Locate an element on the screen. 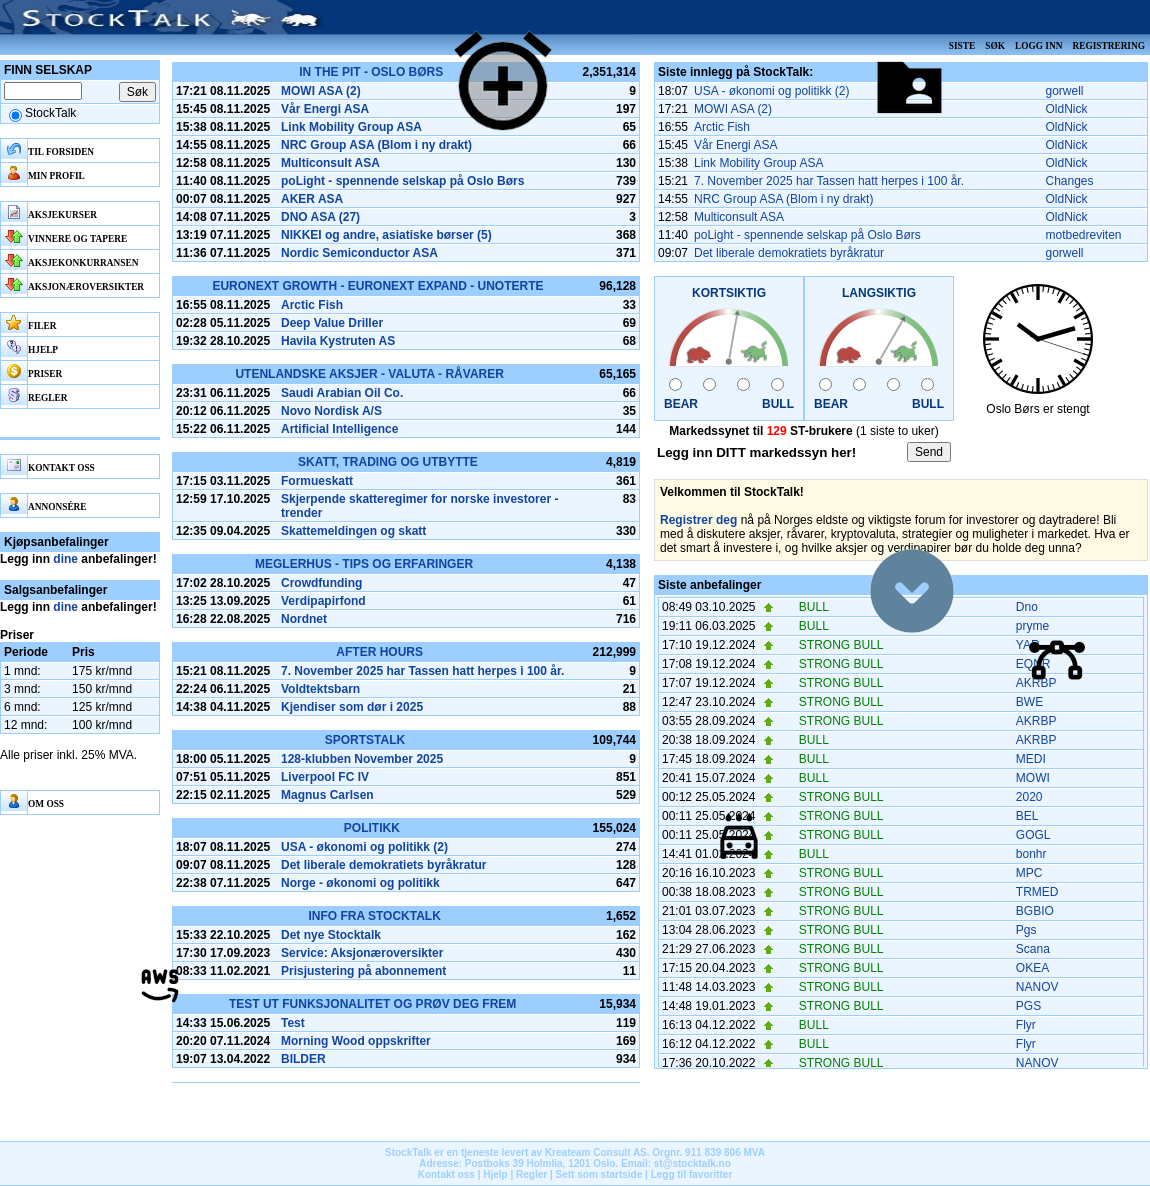  open a shared folder is located at coordinates (909, 87).